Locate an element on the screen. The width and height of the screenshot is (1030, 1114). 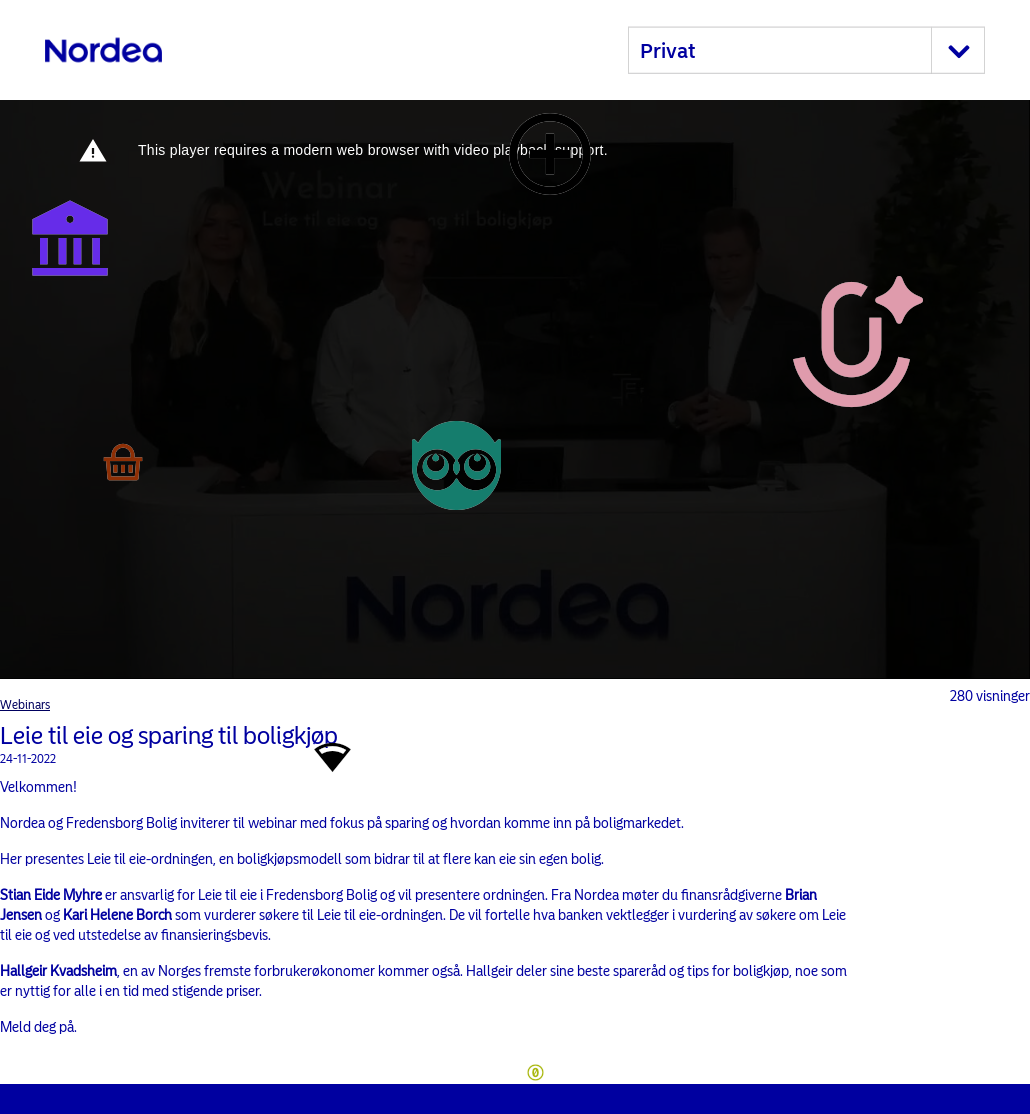
view your shopping basket is located at coordinates (123, 463).